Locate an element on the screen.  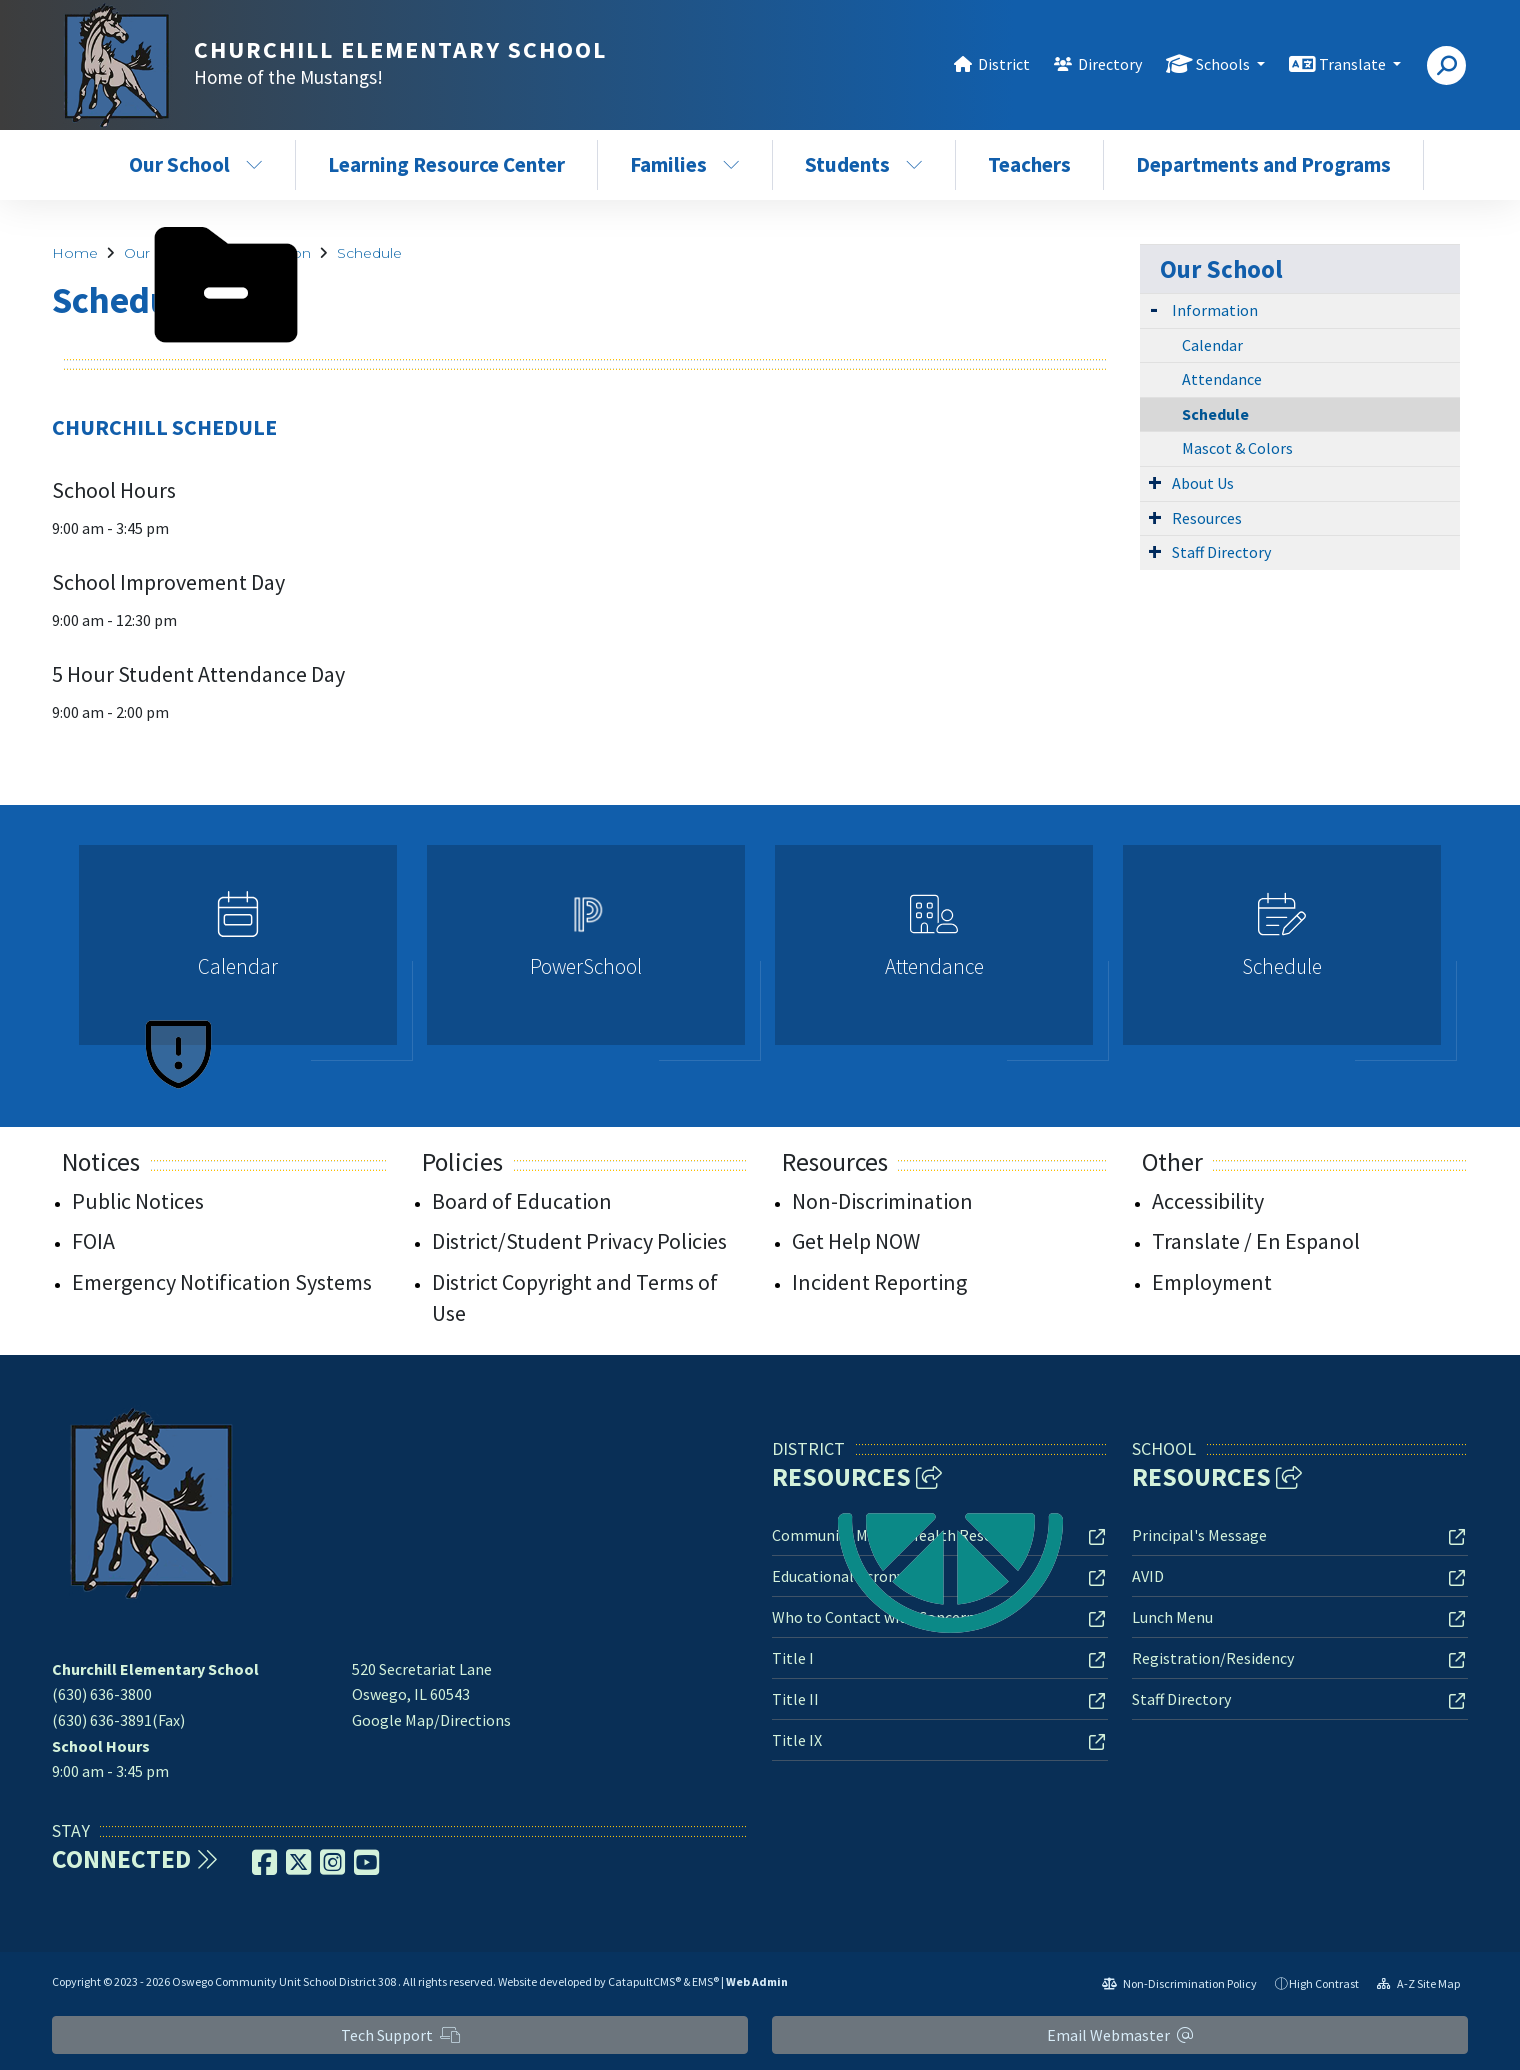
indicates citrus or fruit-related content is located at coordinates (950, 1555).